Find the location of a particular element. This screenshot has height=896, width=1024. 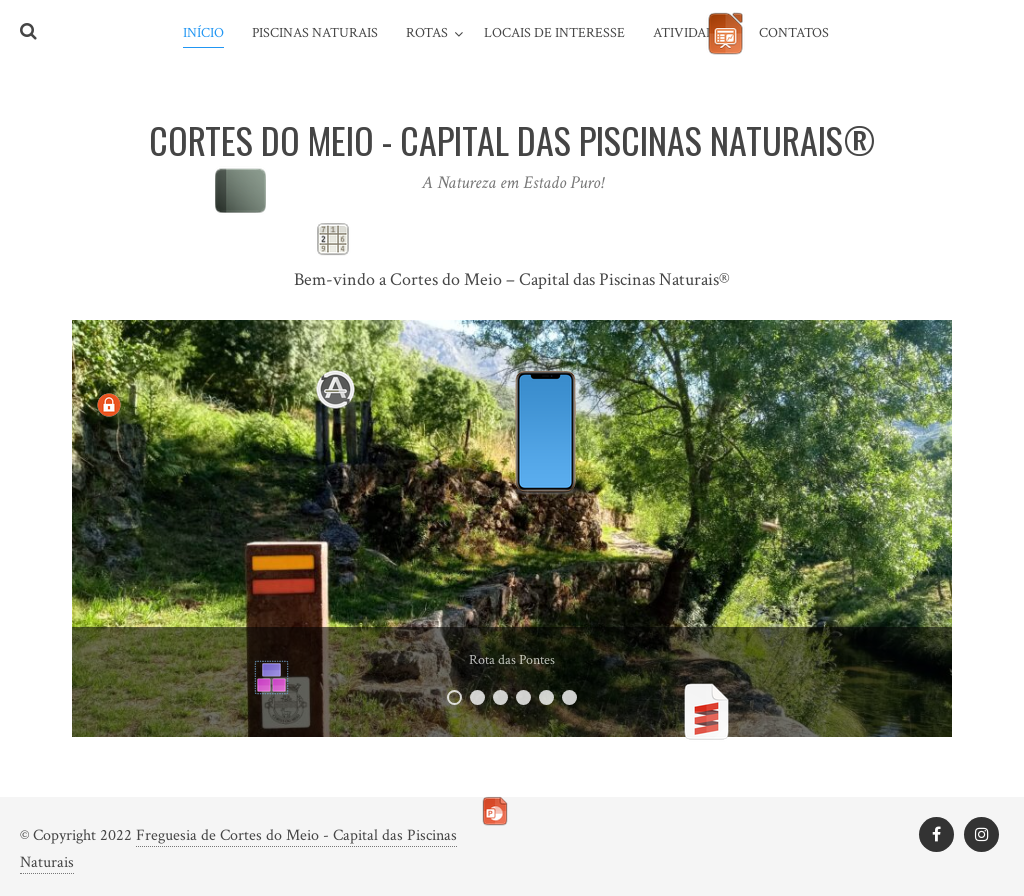

lock the screen is located at coordinates (109, 405).